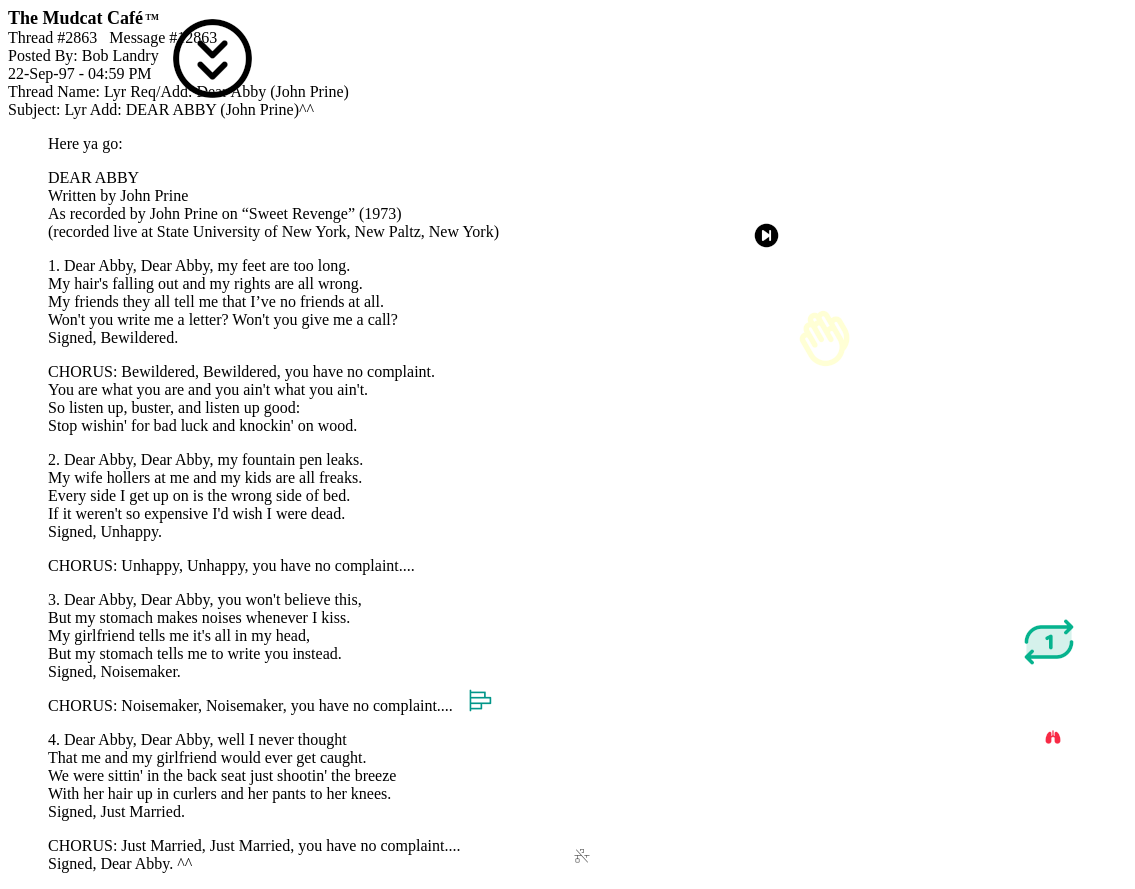  What do you see at coordinates (825, 338) in the screenshot?
I see `give applause or show appreciation` at bounding box center [825, 338].